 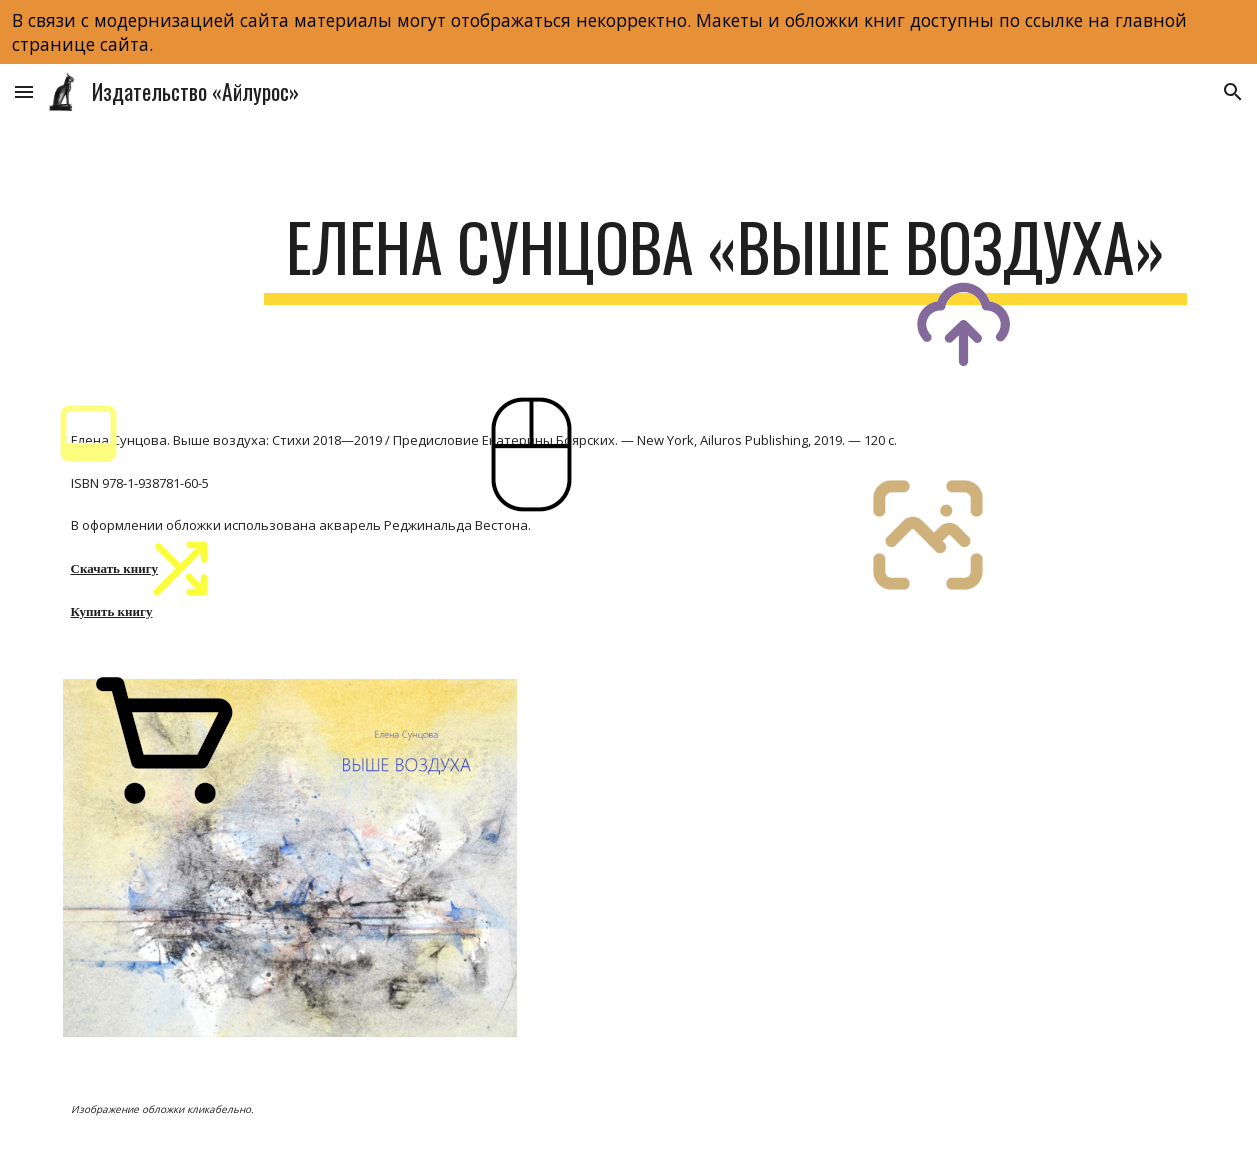 I want to click on upload file to cloud storage, so click(x=963, y=324).